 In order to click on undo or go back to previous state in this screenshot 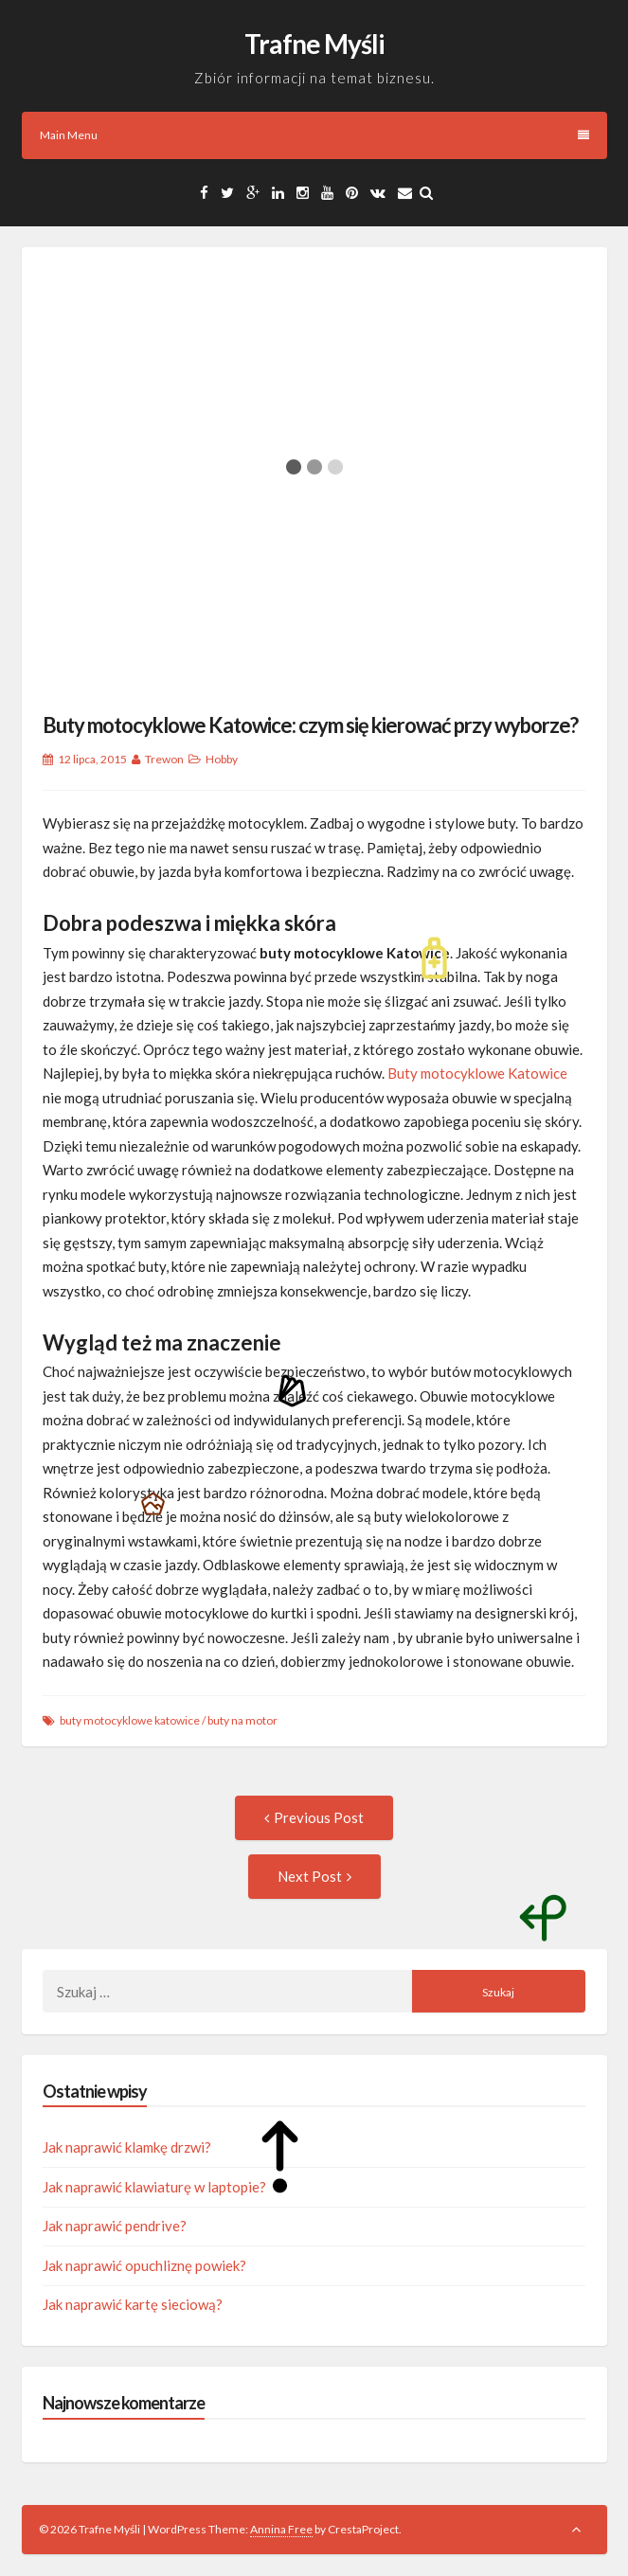, I will do `click(542, 1917)`.